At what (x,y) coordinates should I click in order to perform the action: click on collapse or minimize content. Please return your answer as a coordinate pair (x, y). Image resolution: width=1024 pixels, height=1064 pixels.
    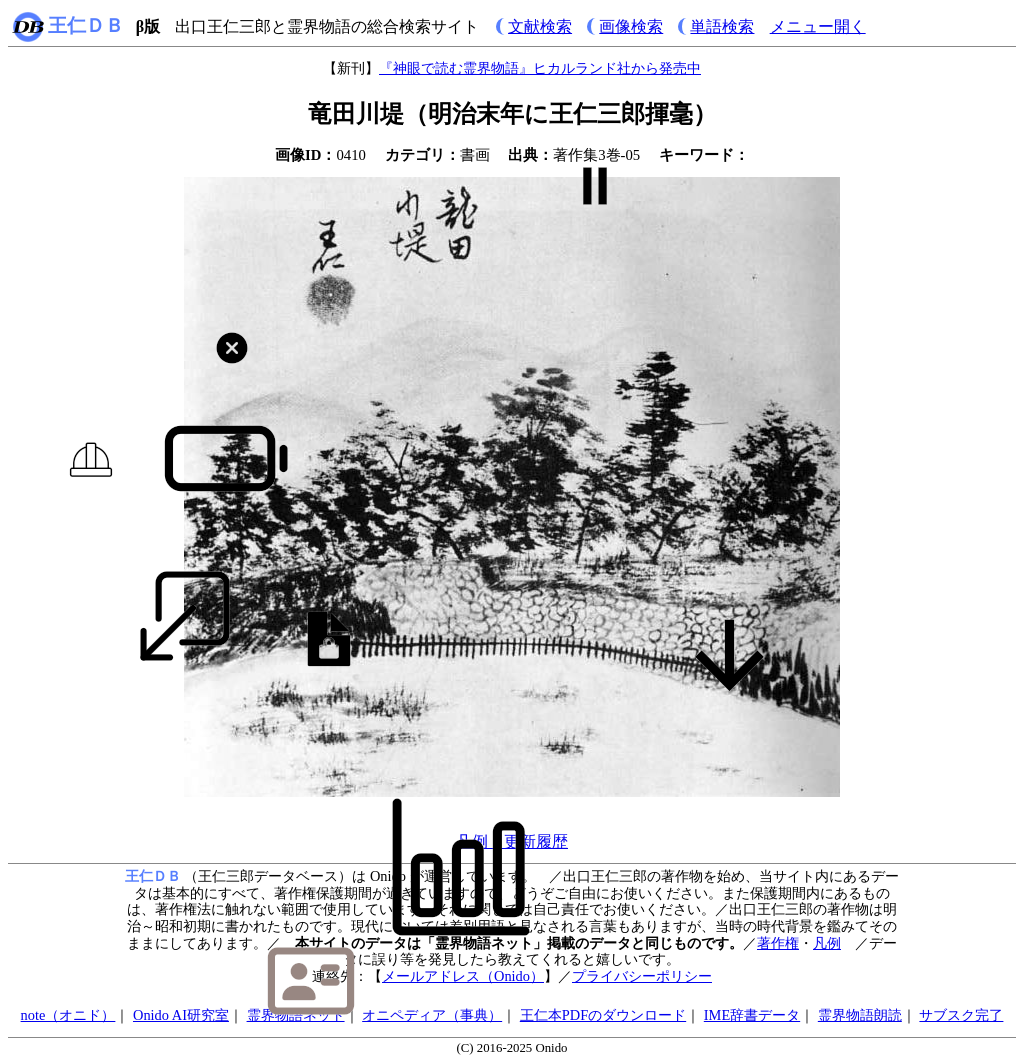
    Looking at the image, I should click on (185, 616).